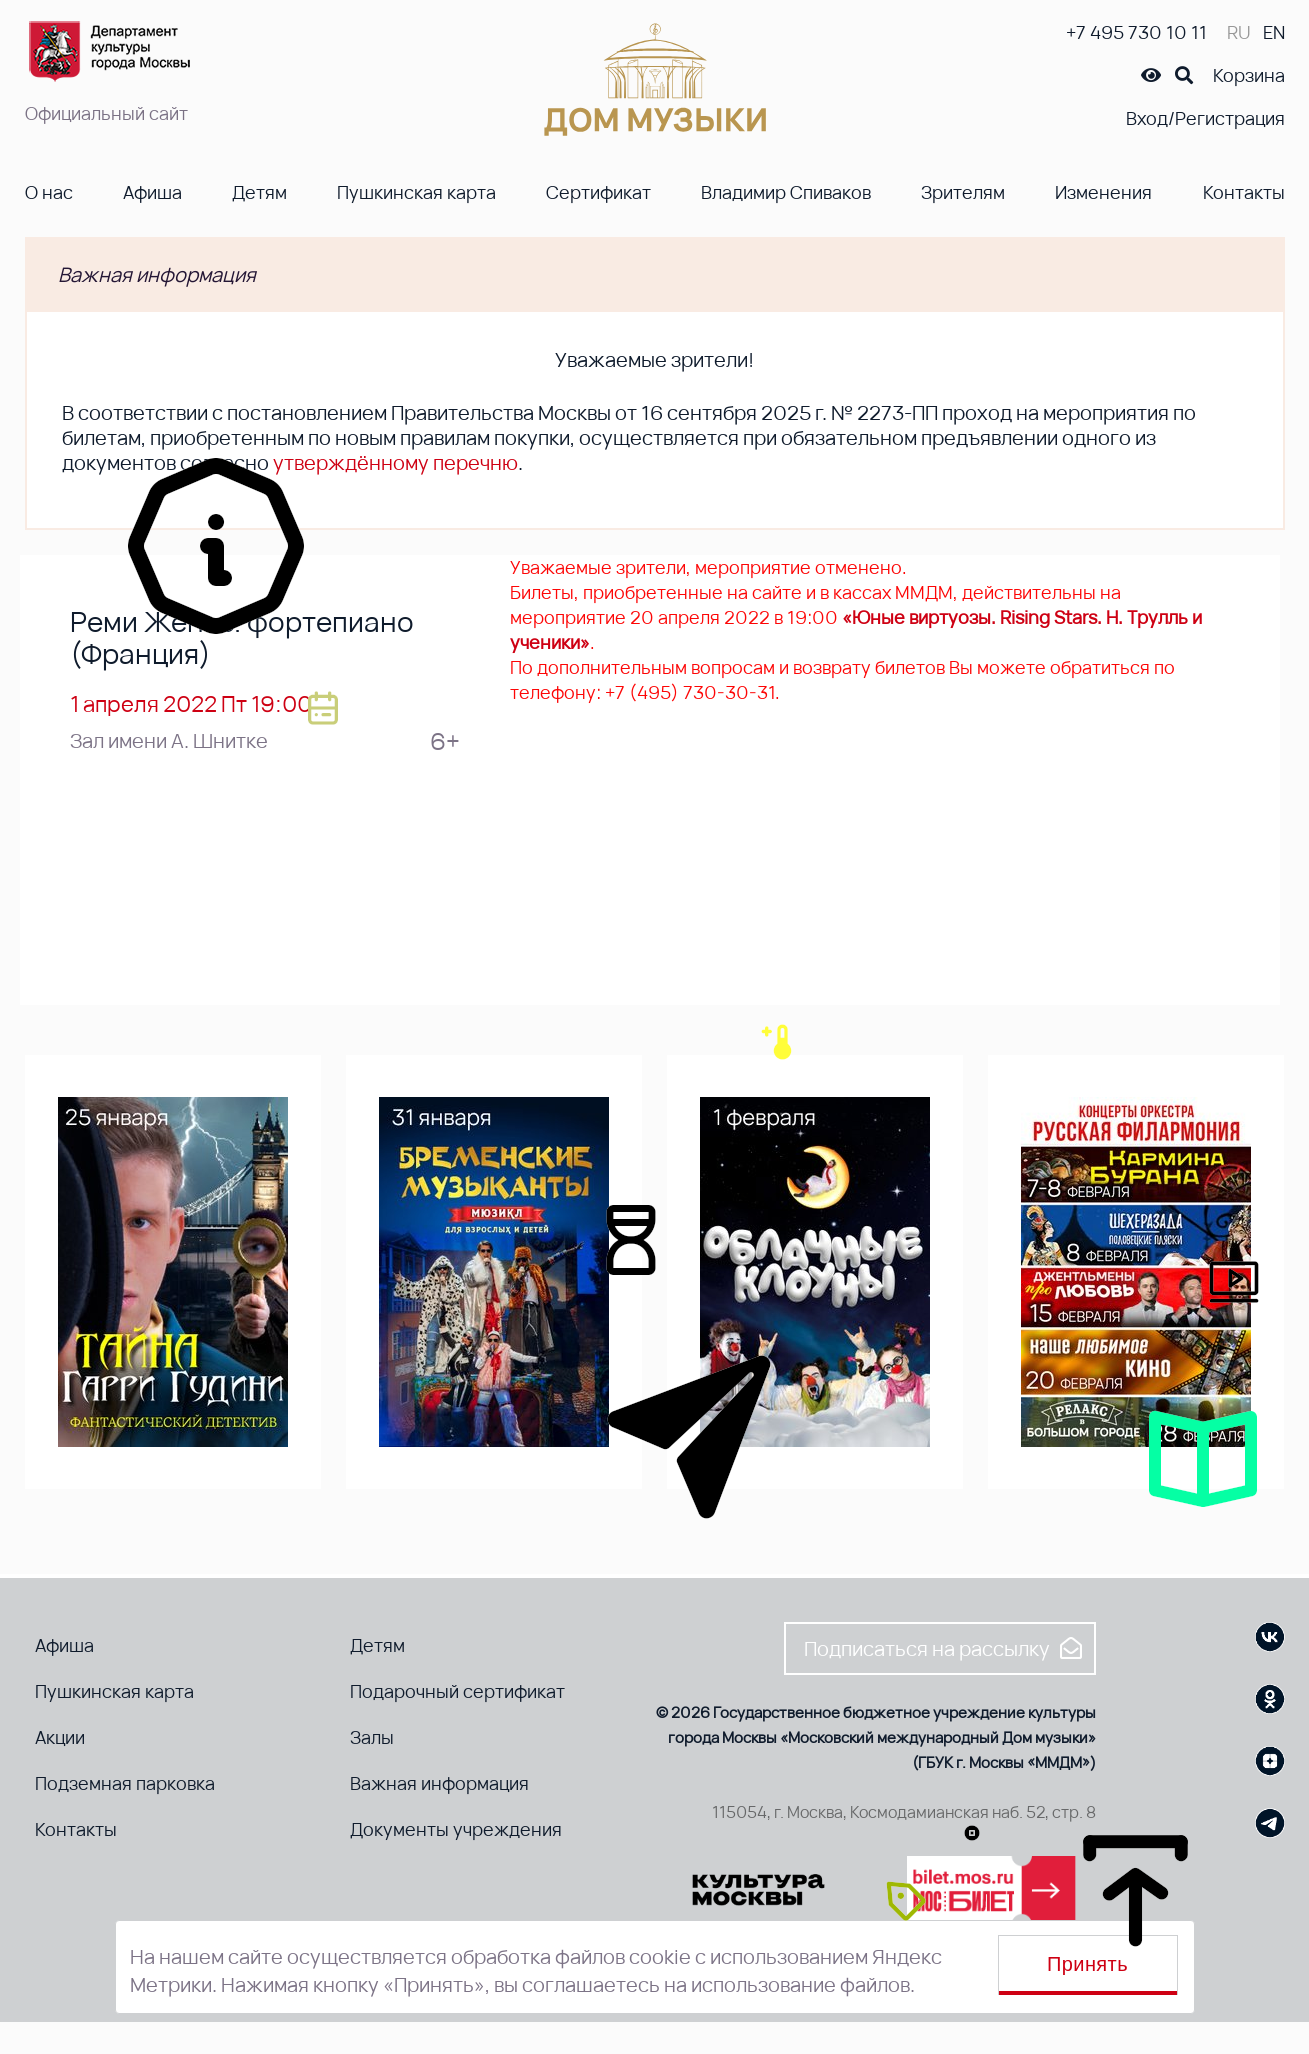 The height and width of the screenshot is (2054, 1309). What do you see at coordinates (216, 546) in the screenshot?
I see `view more information or details` at bounding box center [216, 546].